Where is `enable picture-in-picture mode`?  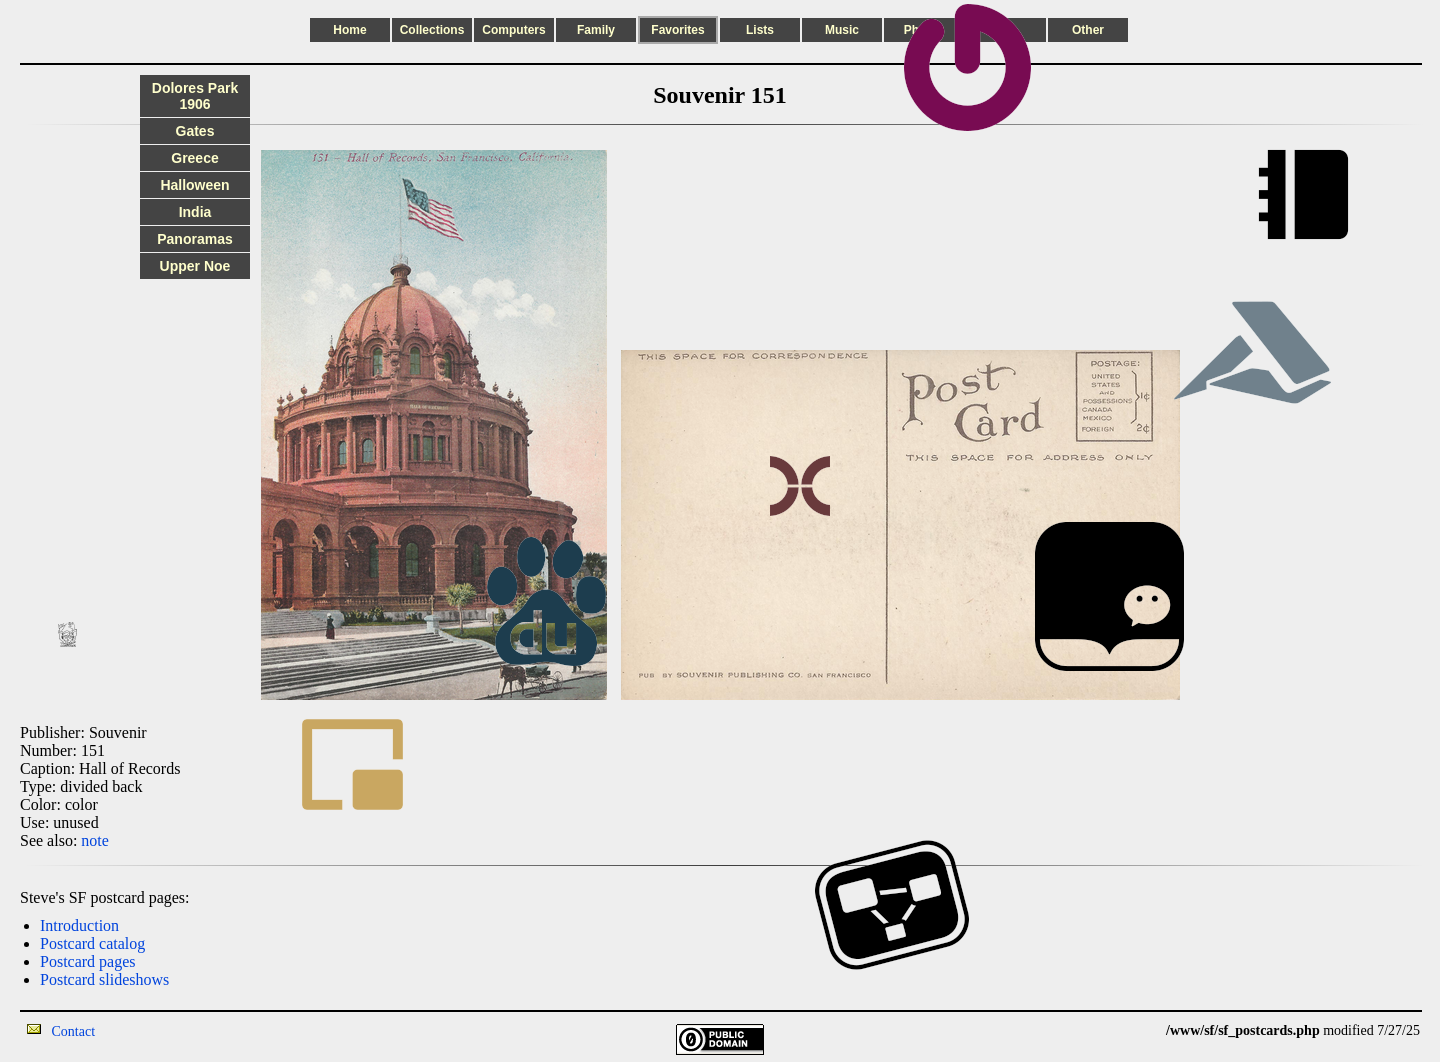
enable picture-in-picture mode is located at coordinates (352, 764).